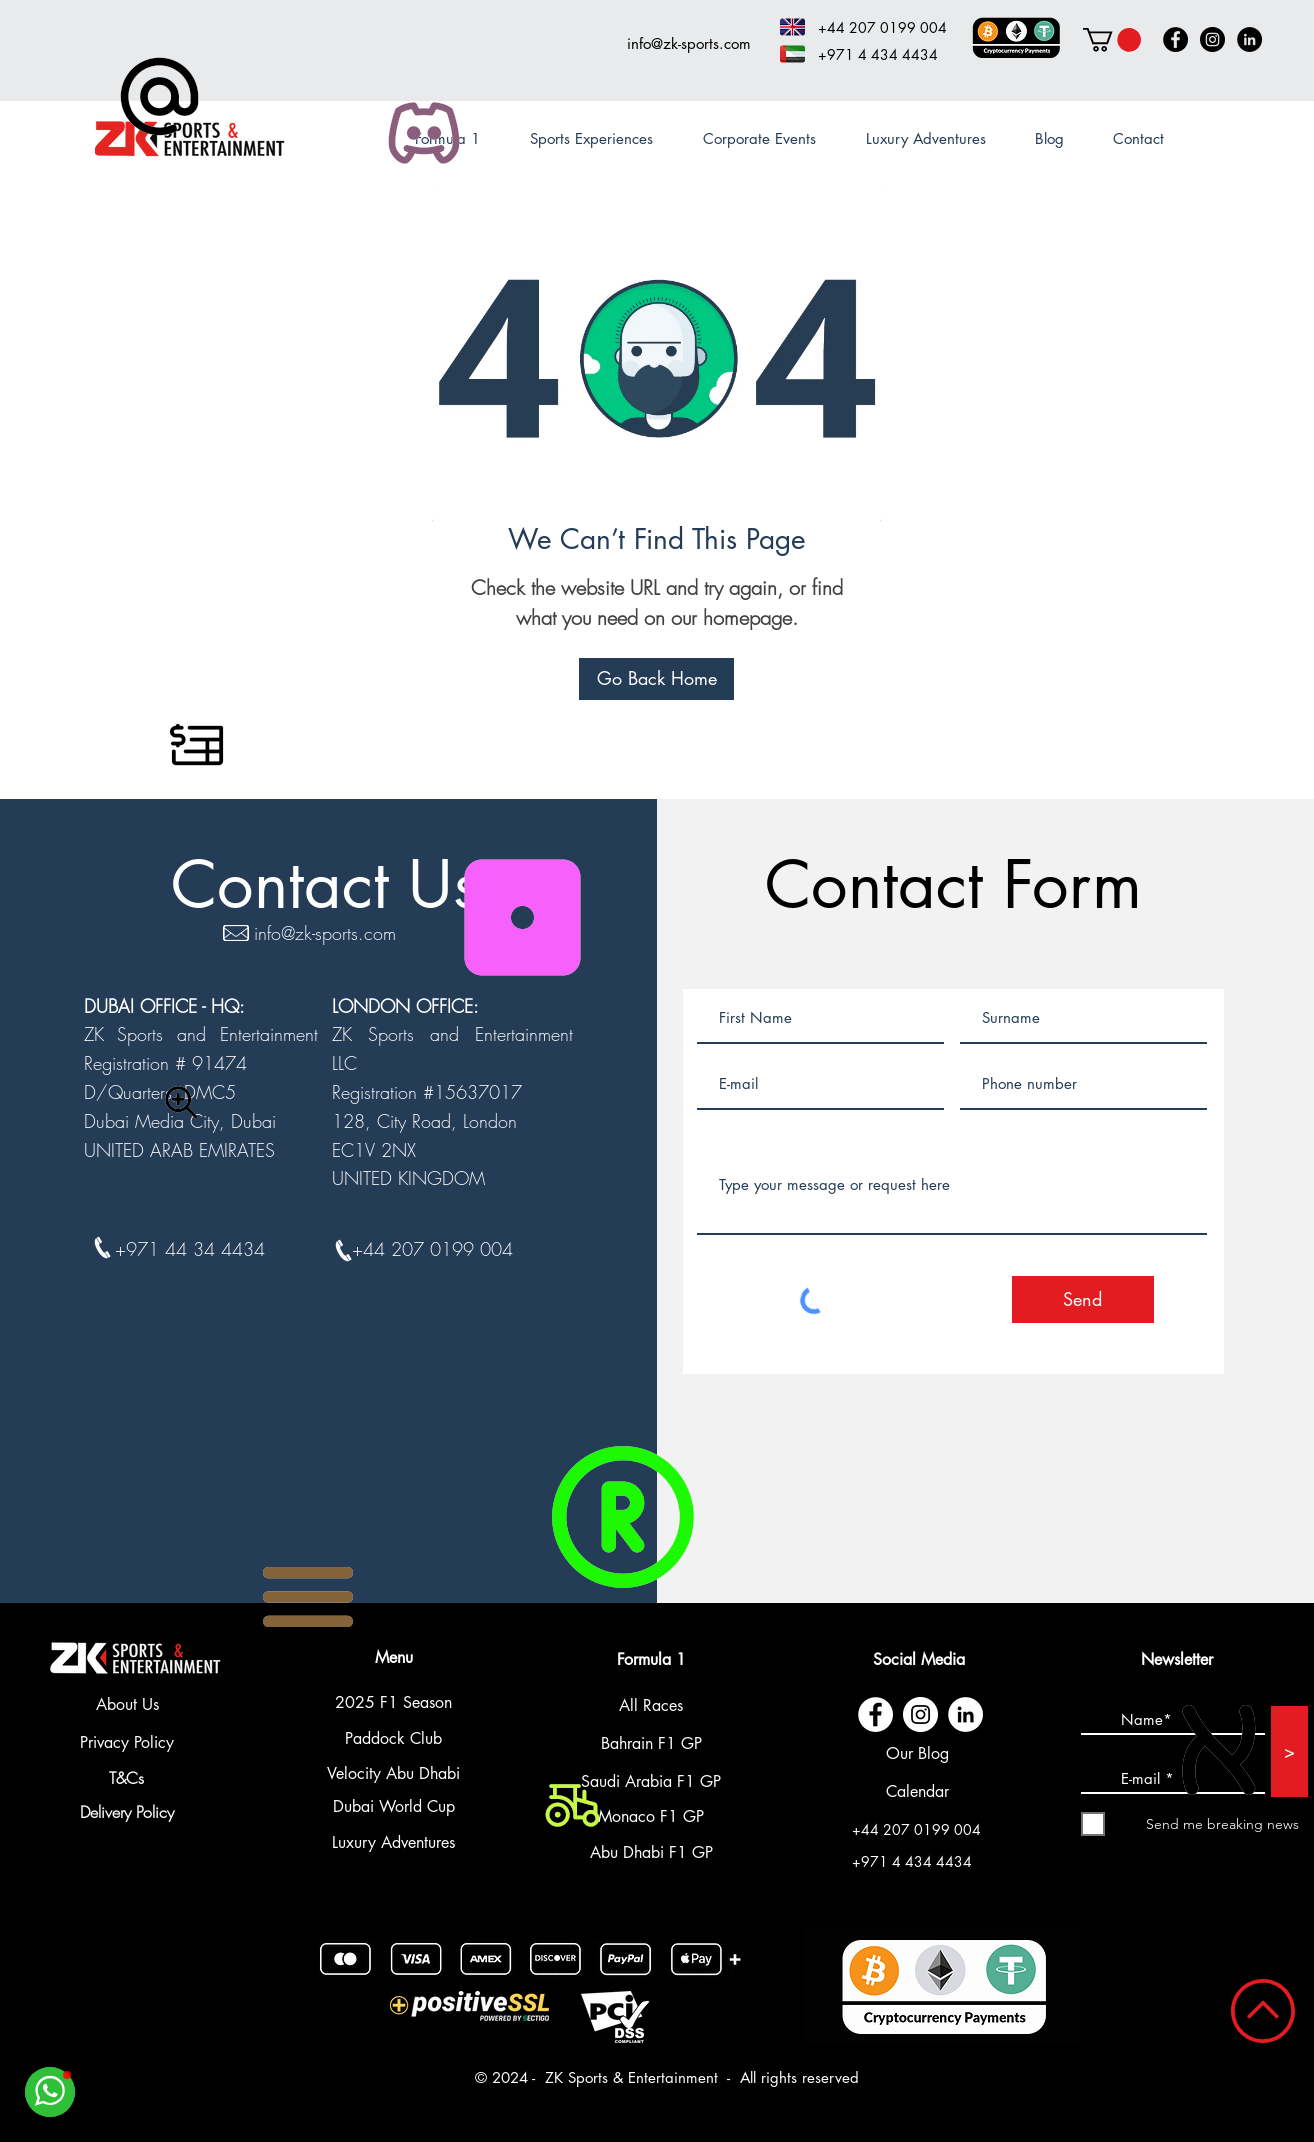 This screenshot has width=1314, height=2142. I want to click on indicates registered trademark symbol, so click(623, 1517).